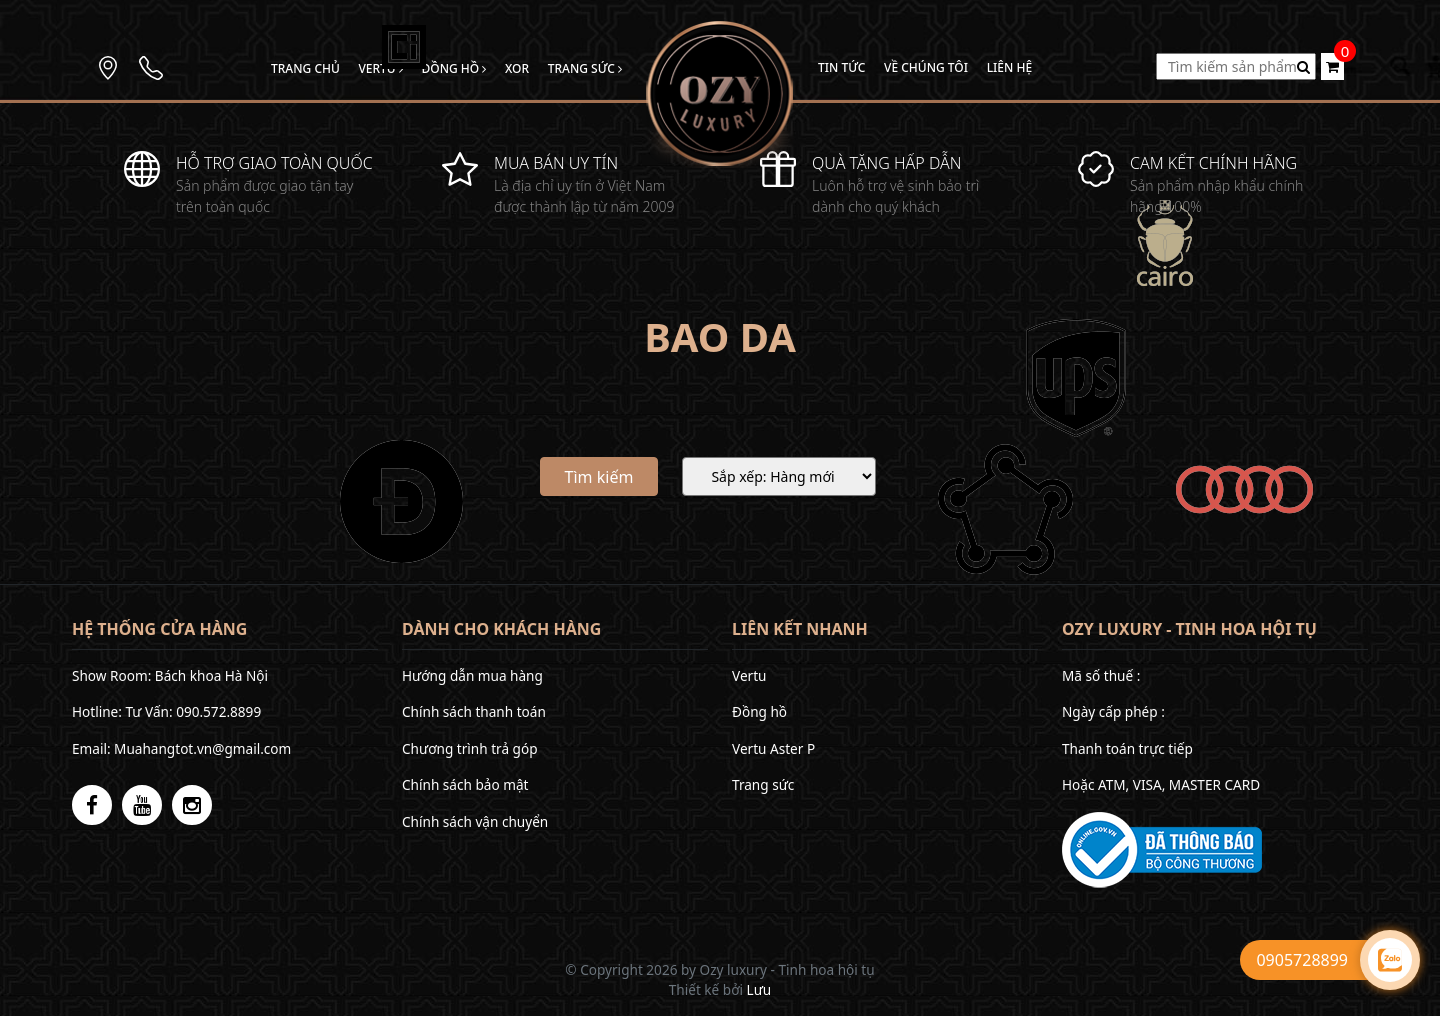 This screenshot has height=1016, width=1440. Describe the element at coordinates (1165, 243) in the screenshot. I see `Cairo graphics library logo` at that location.